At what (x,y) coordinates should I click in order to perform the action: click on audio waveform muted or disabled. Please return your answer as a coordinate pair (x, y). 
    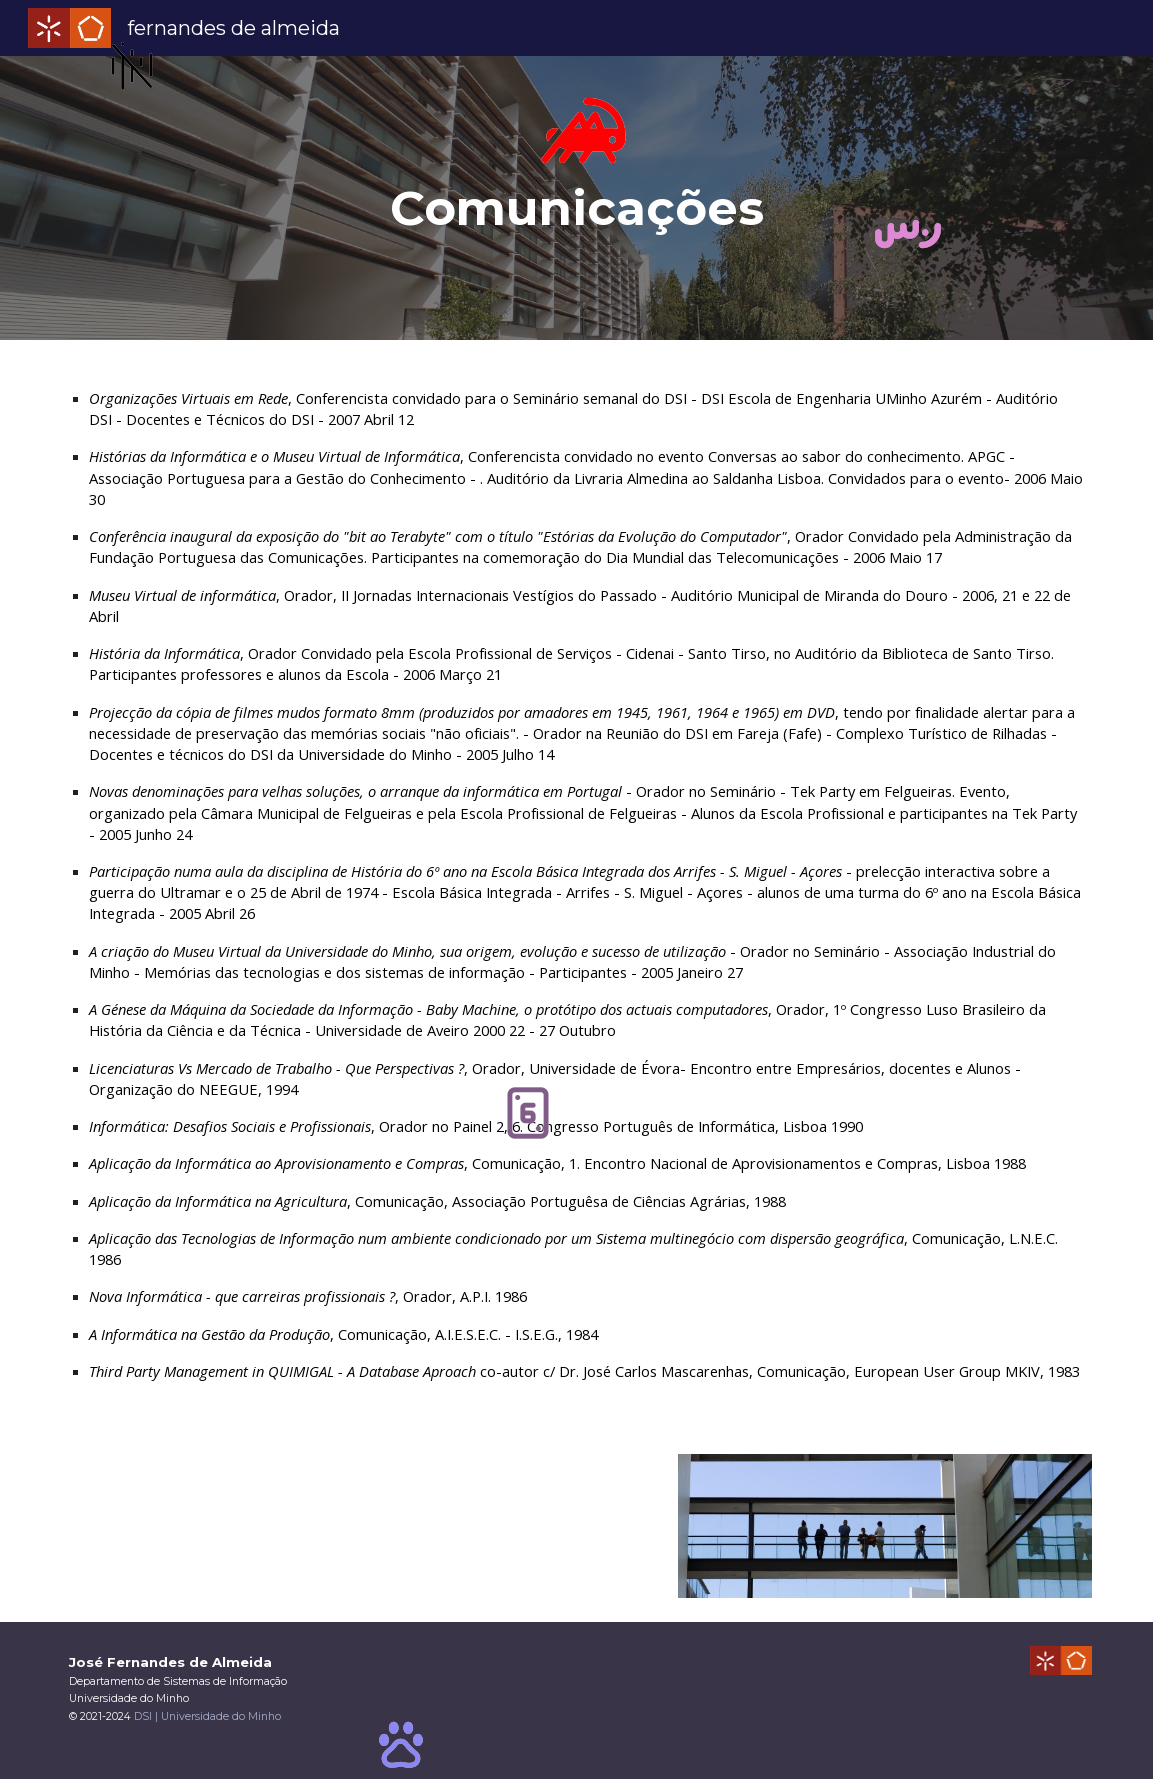
    Looking at the image, I should click on (132, 66).